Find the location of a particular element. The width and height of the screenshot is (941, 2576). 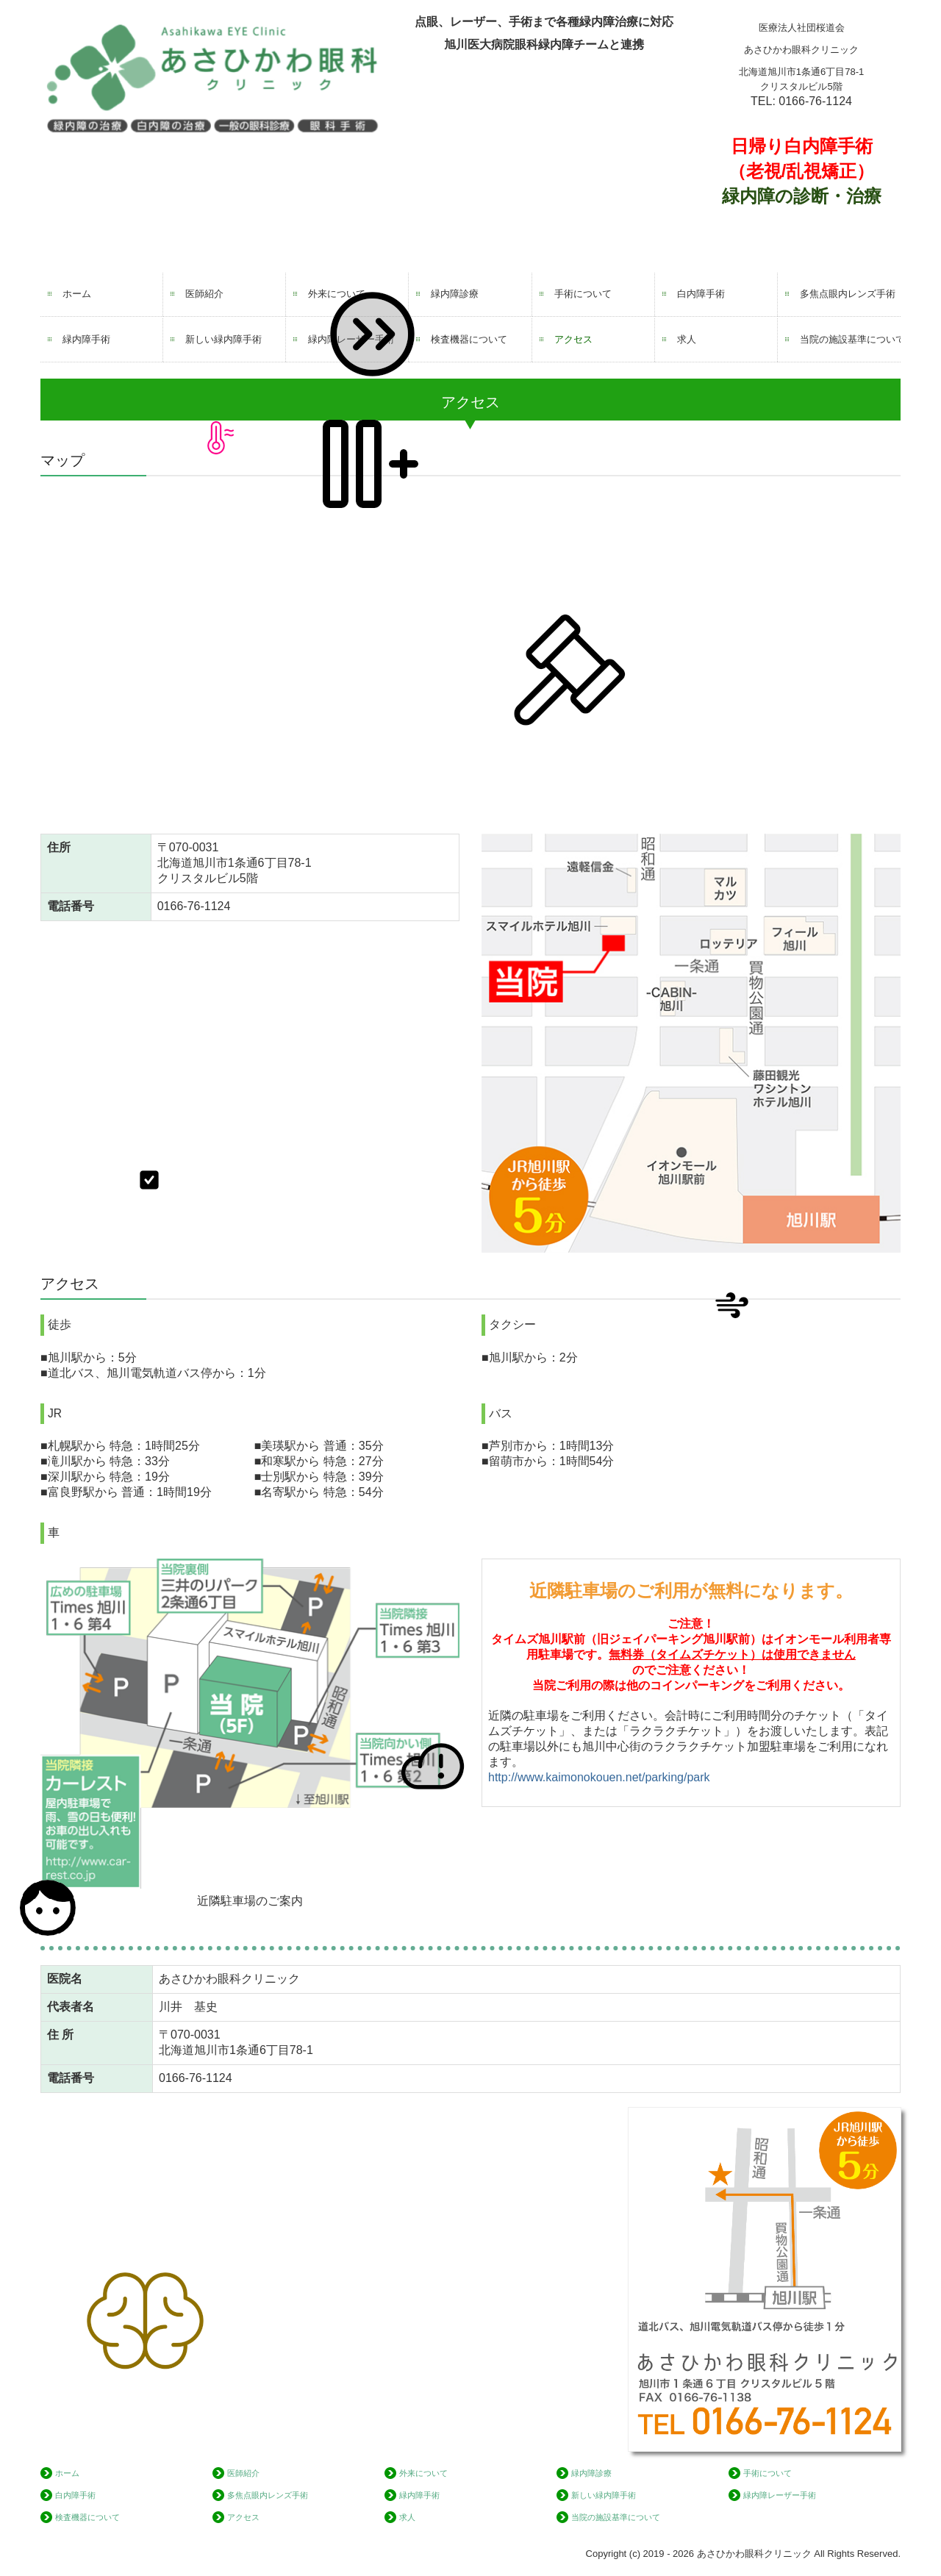

indicates high temperature or heat warning is located at coordinates (217, 437).